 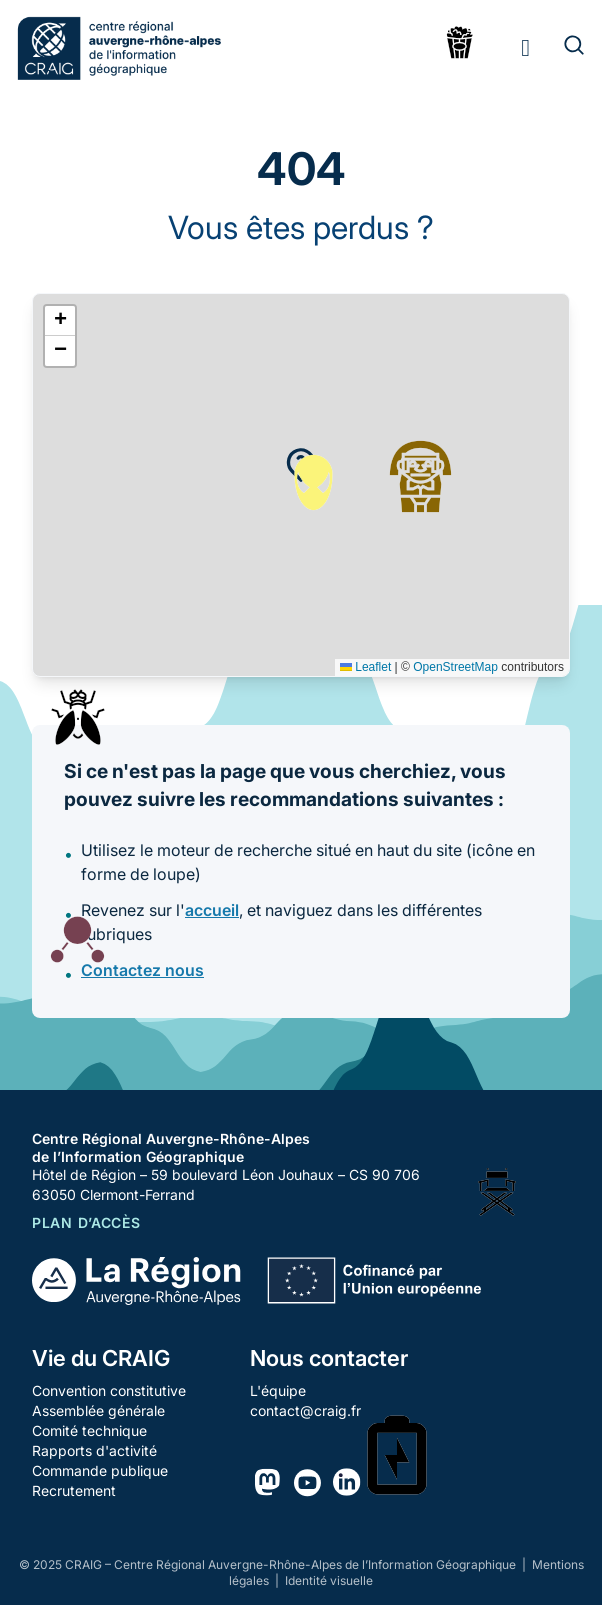 I want to click on view colombian cultural artifacts, so click(x=420, y=476).